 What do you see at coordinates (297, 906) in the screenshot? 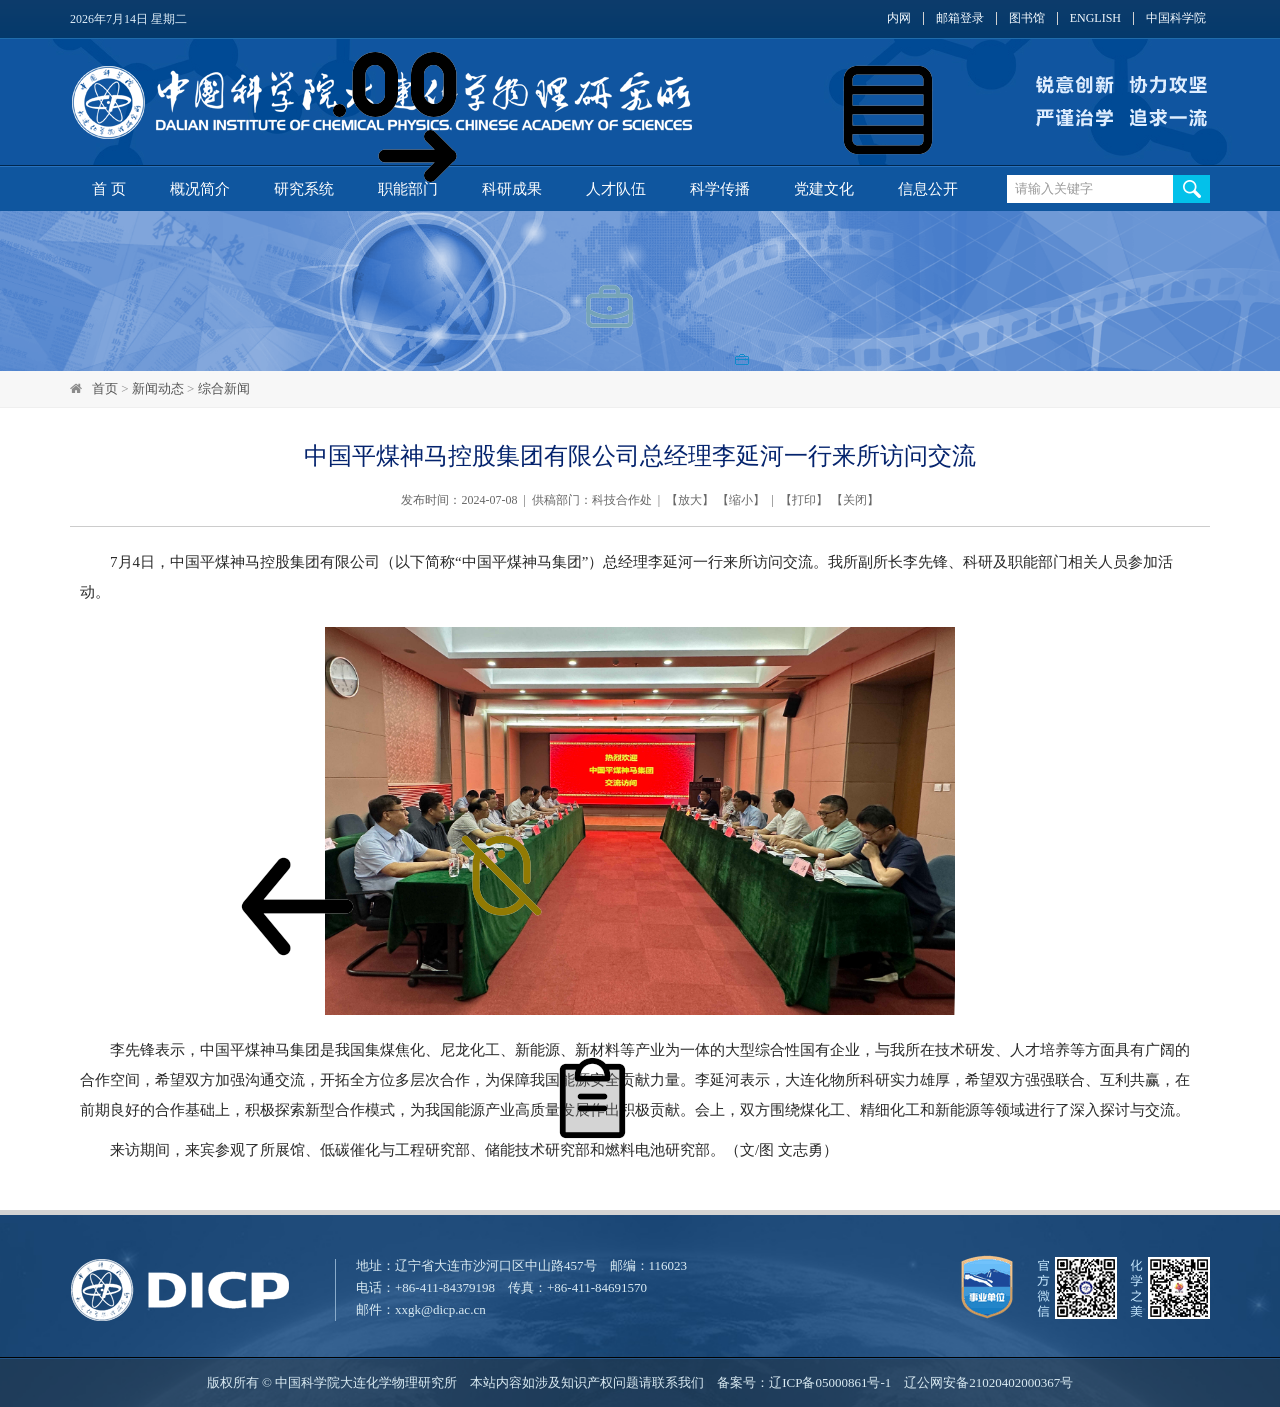
I see `go back to the previous screen` at bounding box center [297, 906].